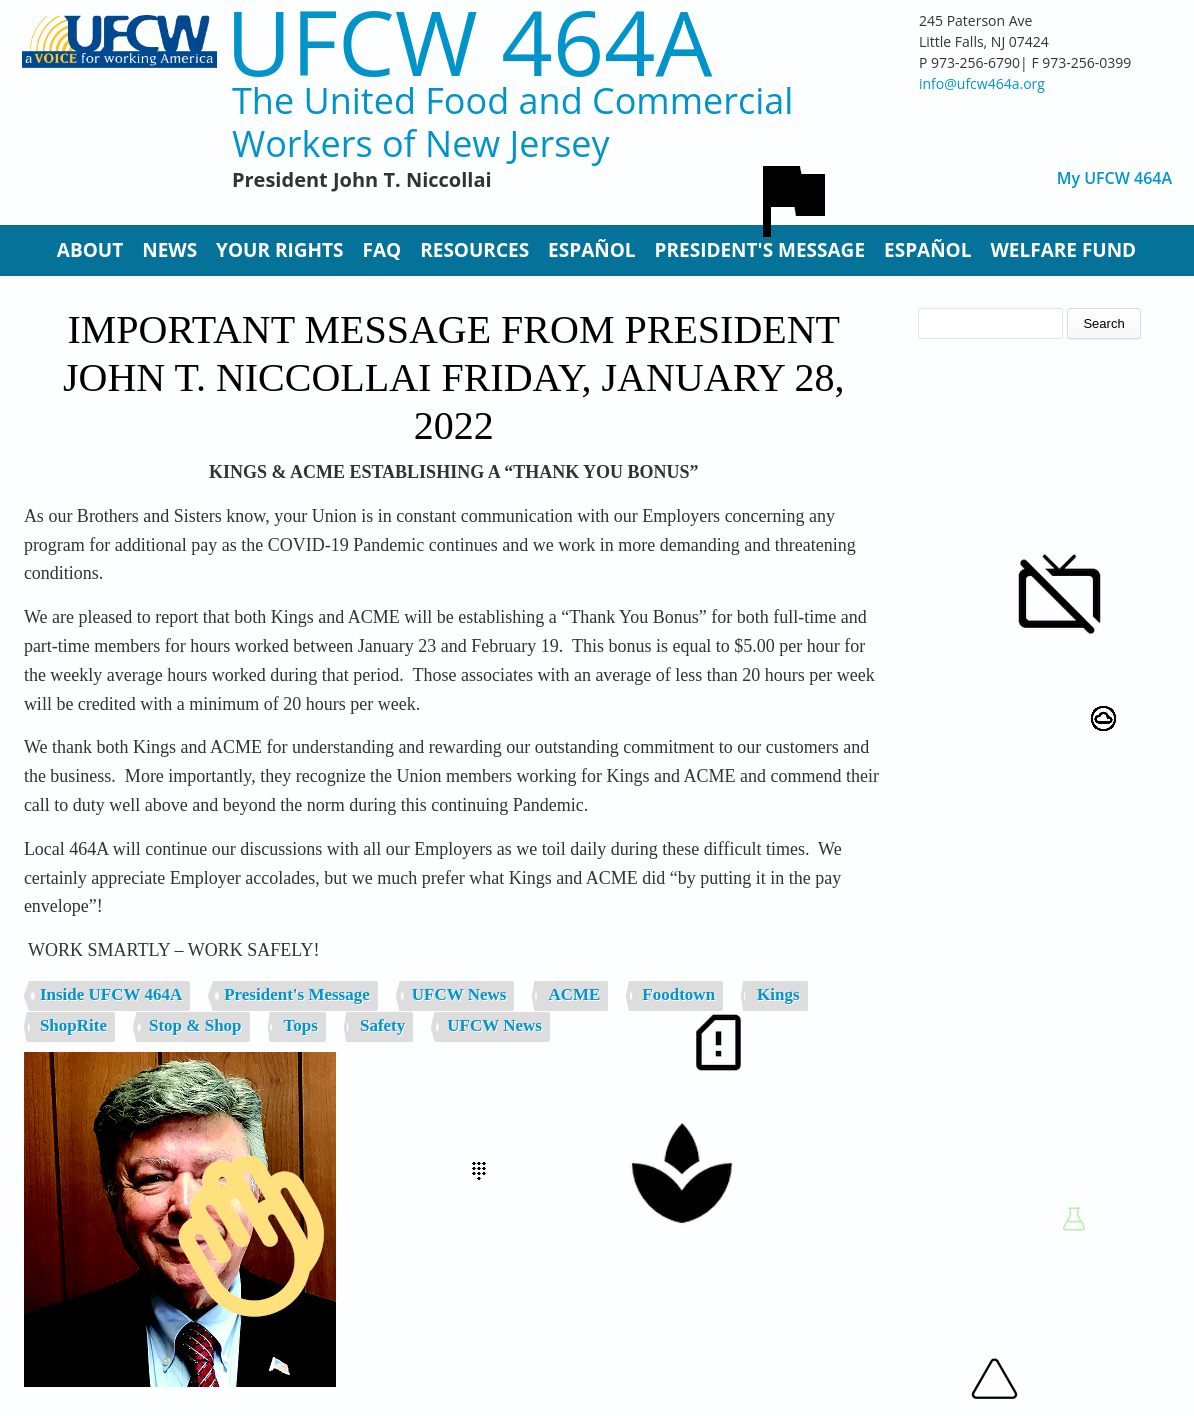 The height and width of the screenshot is (1416, 1194). I want to click on access cloud storage, so click(1103, 718).